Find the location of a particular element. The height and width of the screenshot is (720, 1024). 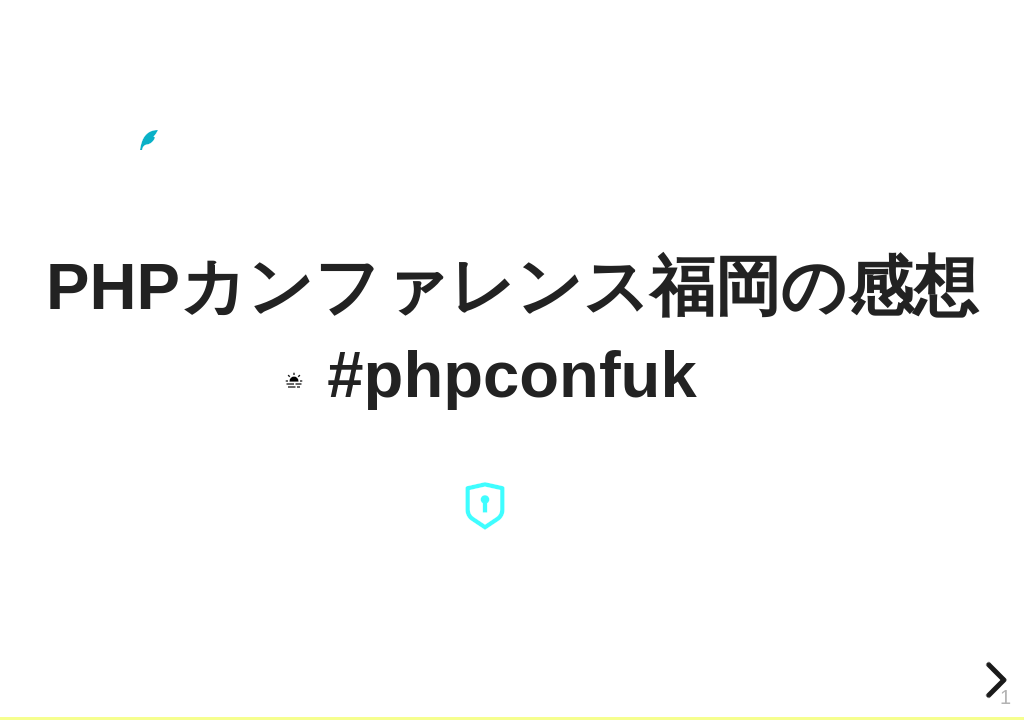

indicates hazy weather conditions is located at coordinates (294, 381).